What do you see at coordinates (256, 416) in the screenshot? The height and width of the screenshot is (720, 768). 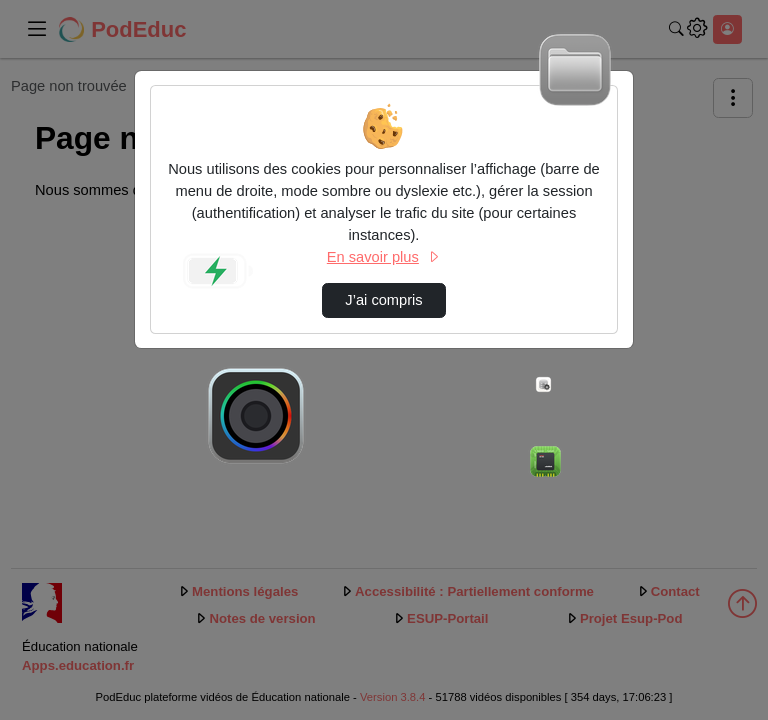 I see `open DaVinci Resolve color grading panels` at bounding box center [256, 416].